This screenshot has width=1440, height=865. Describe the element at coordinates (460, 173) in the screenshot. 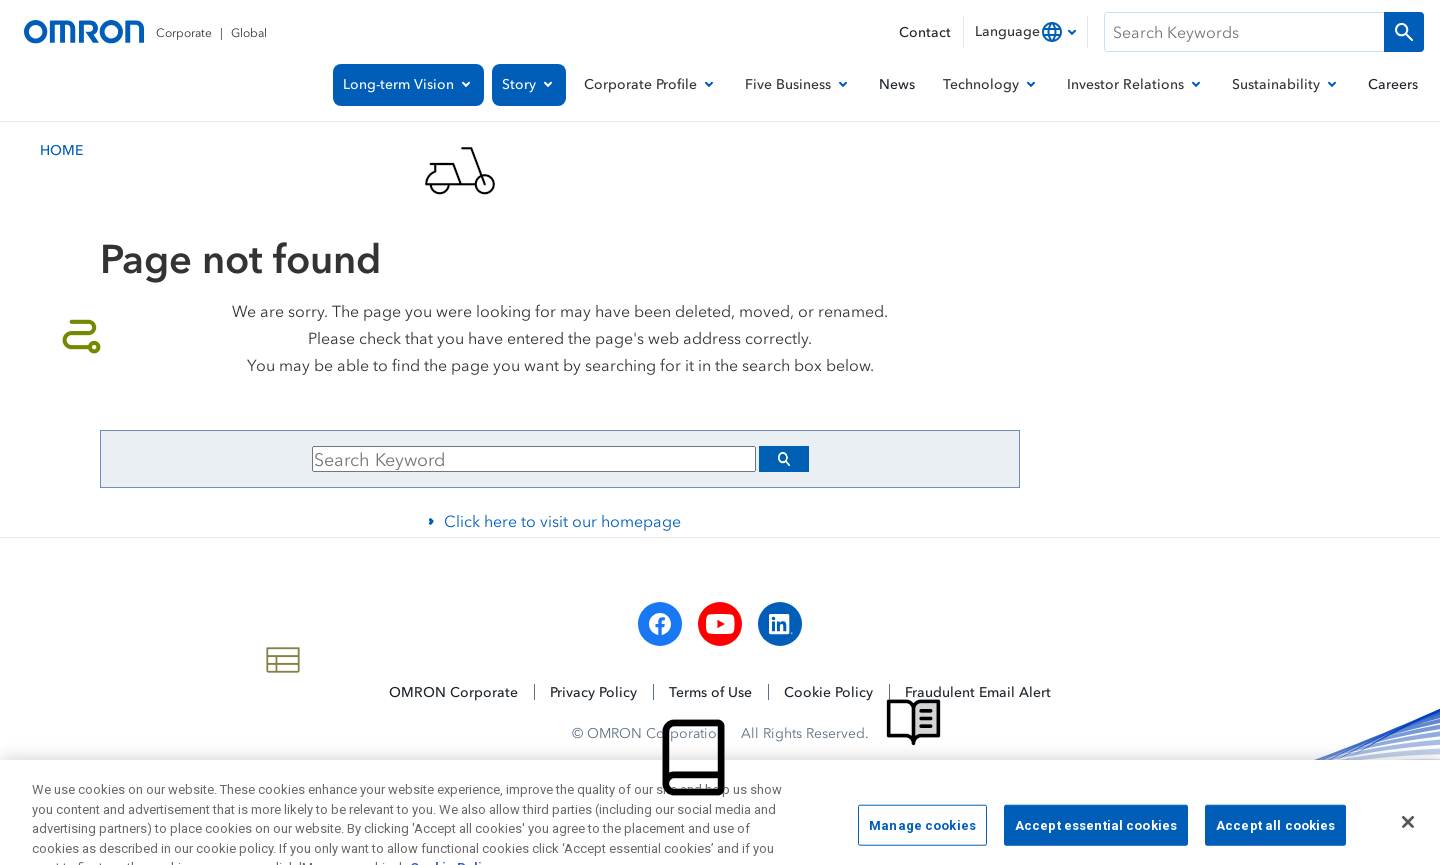

I see `select moped or scooter delivery option` at that location.